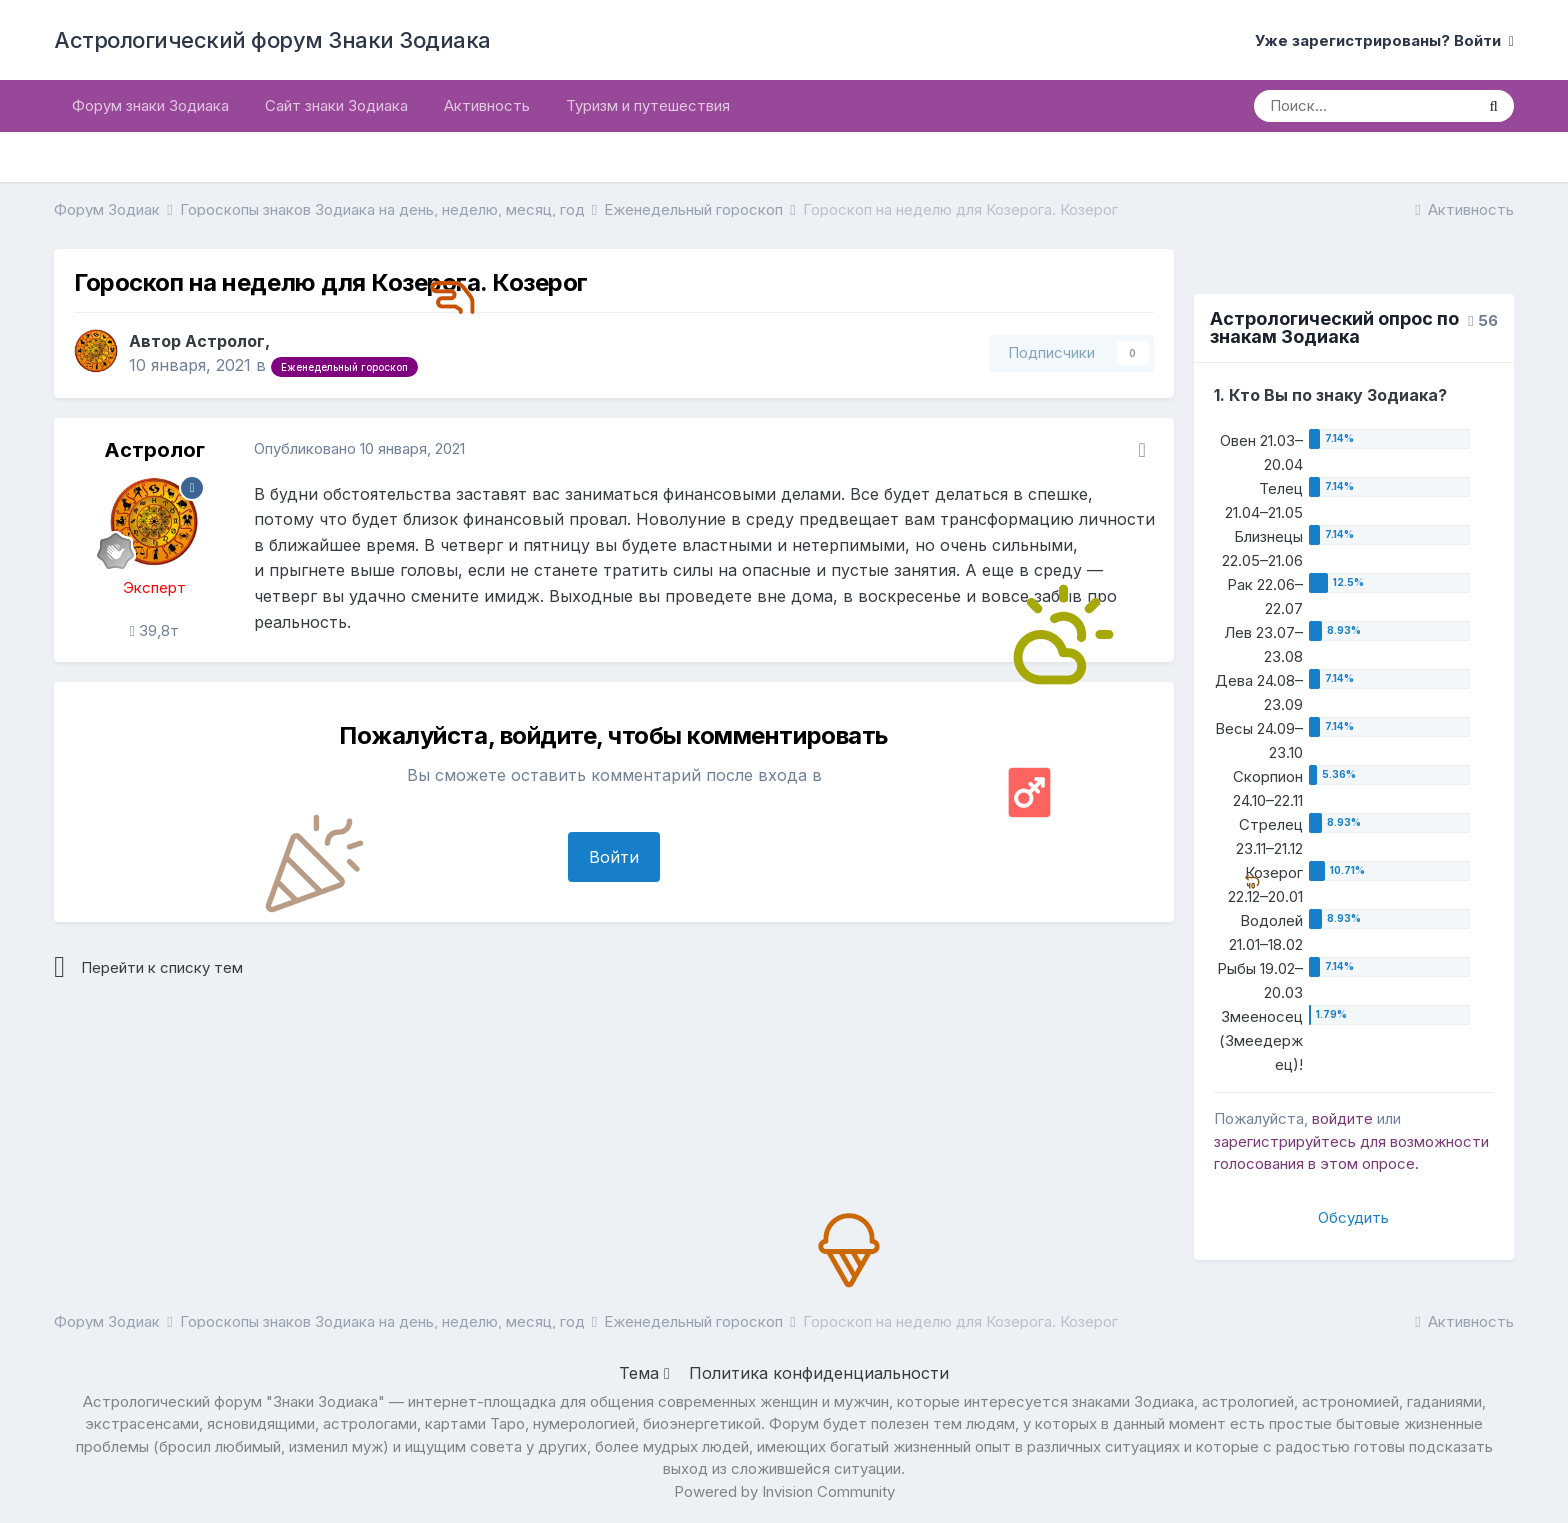 Image resolution: width=1568 pixels, height=1523 pixels. I want to click on indicates transgender or gender-diverse identity option, so click(1029, 792).